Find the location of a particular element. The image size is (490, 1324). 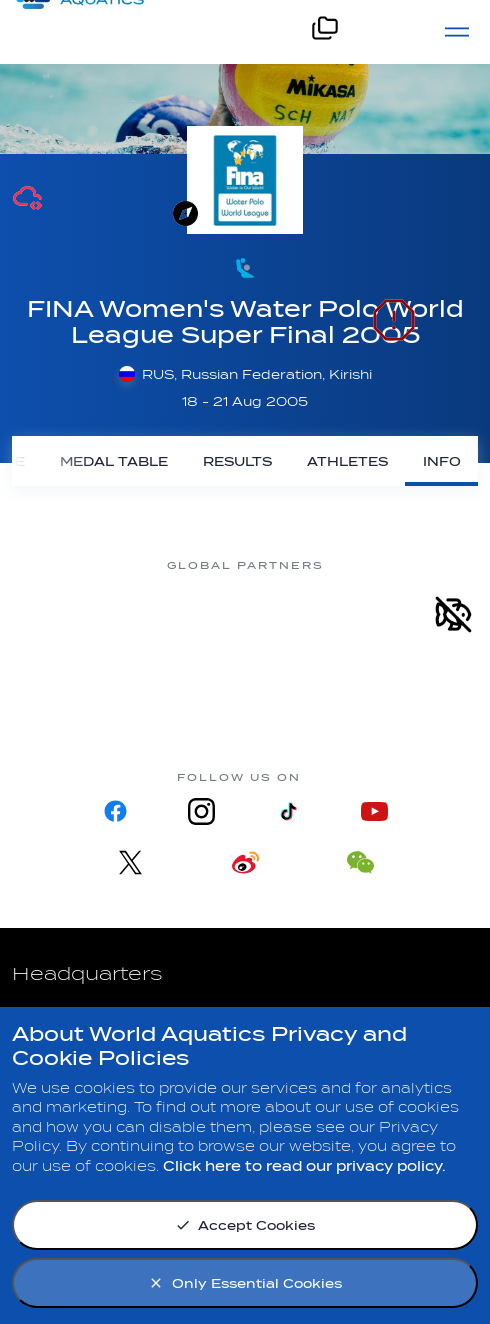

stop or halt current action is located at coordinates (394, 320).